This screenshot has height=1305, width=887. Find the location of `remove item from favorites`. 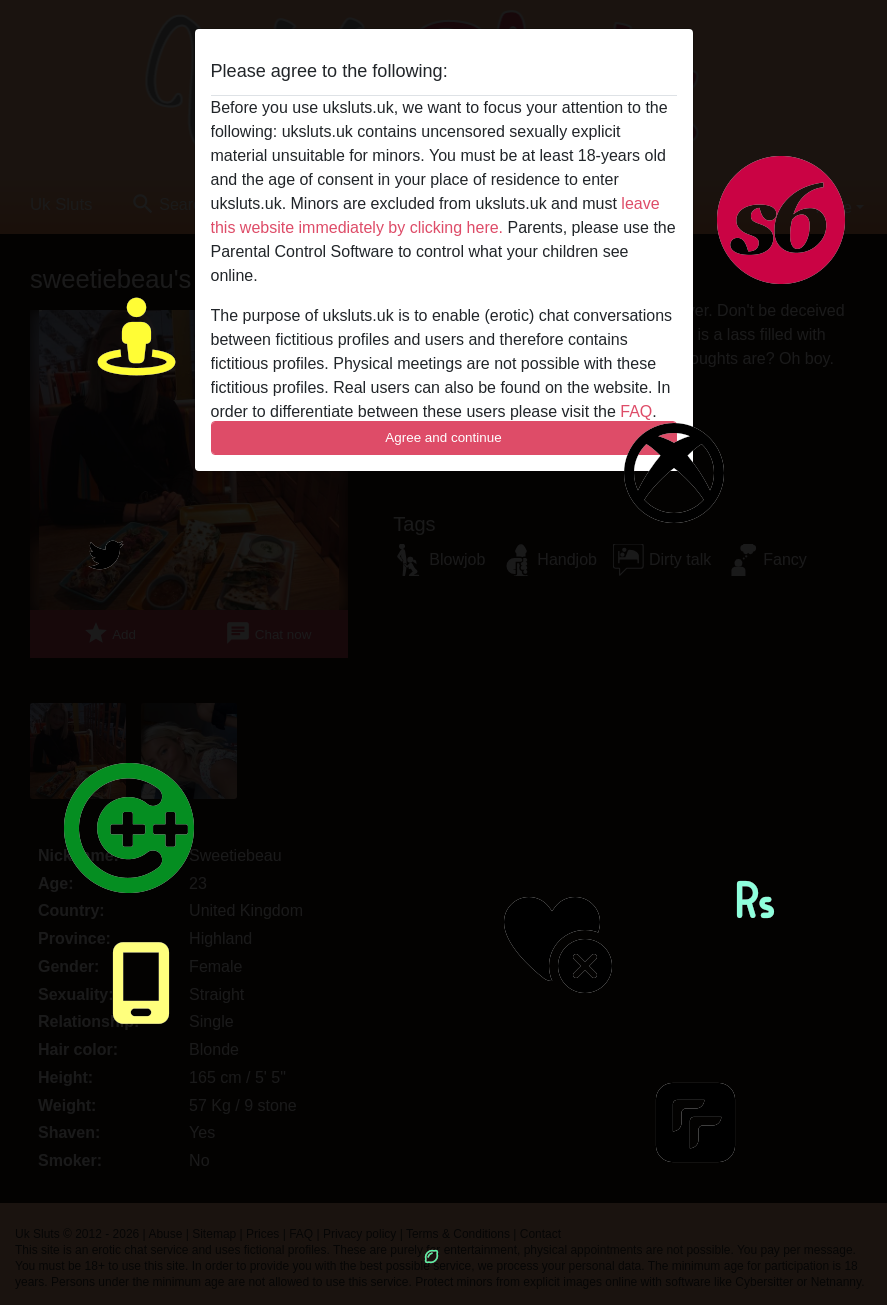

remove item from favorites is located at coordinates (558, 939).